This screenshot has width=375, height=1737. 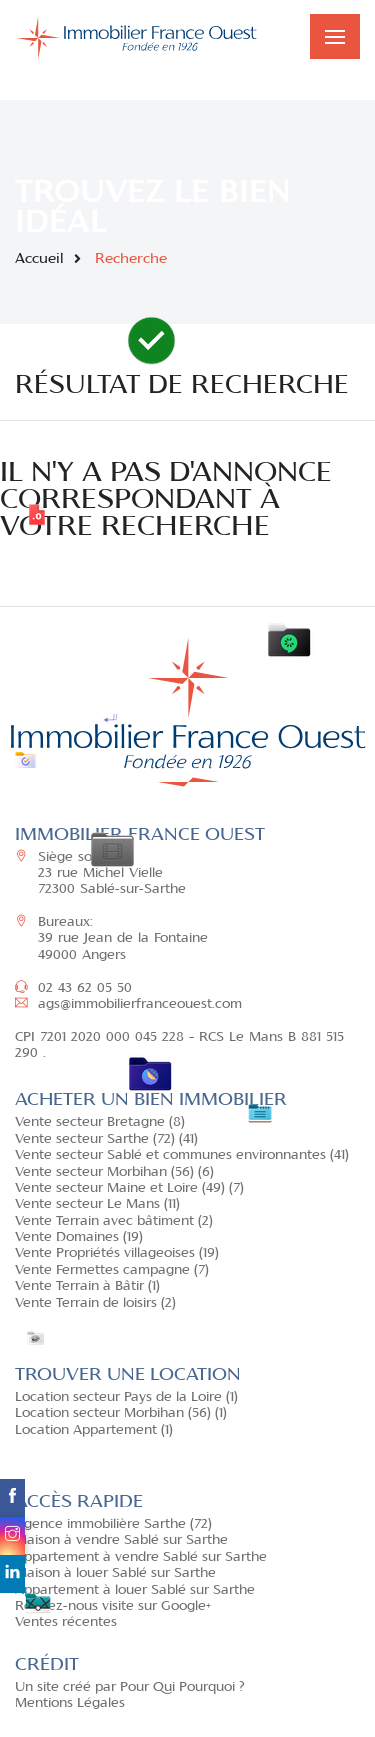 I want to click on folder containing cucumber/gherkin test files, so click(x=289, y=641).